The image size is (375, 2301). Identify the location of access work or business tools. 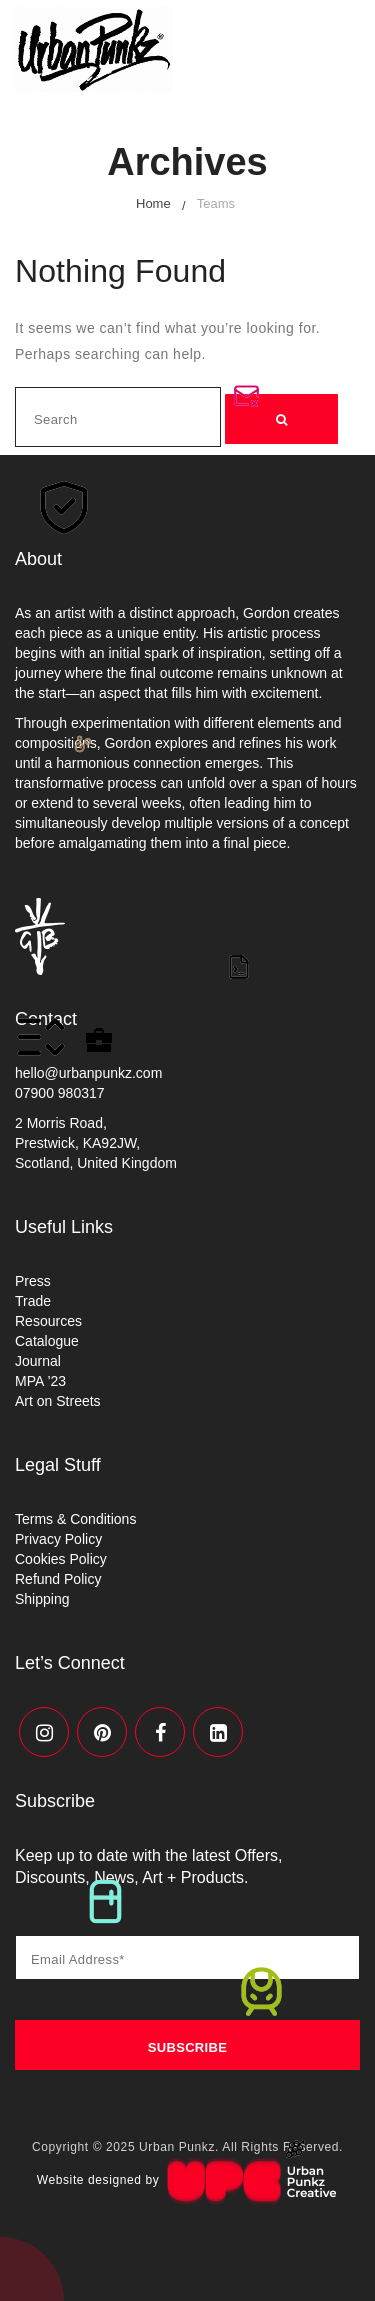
(99, 1040).